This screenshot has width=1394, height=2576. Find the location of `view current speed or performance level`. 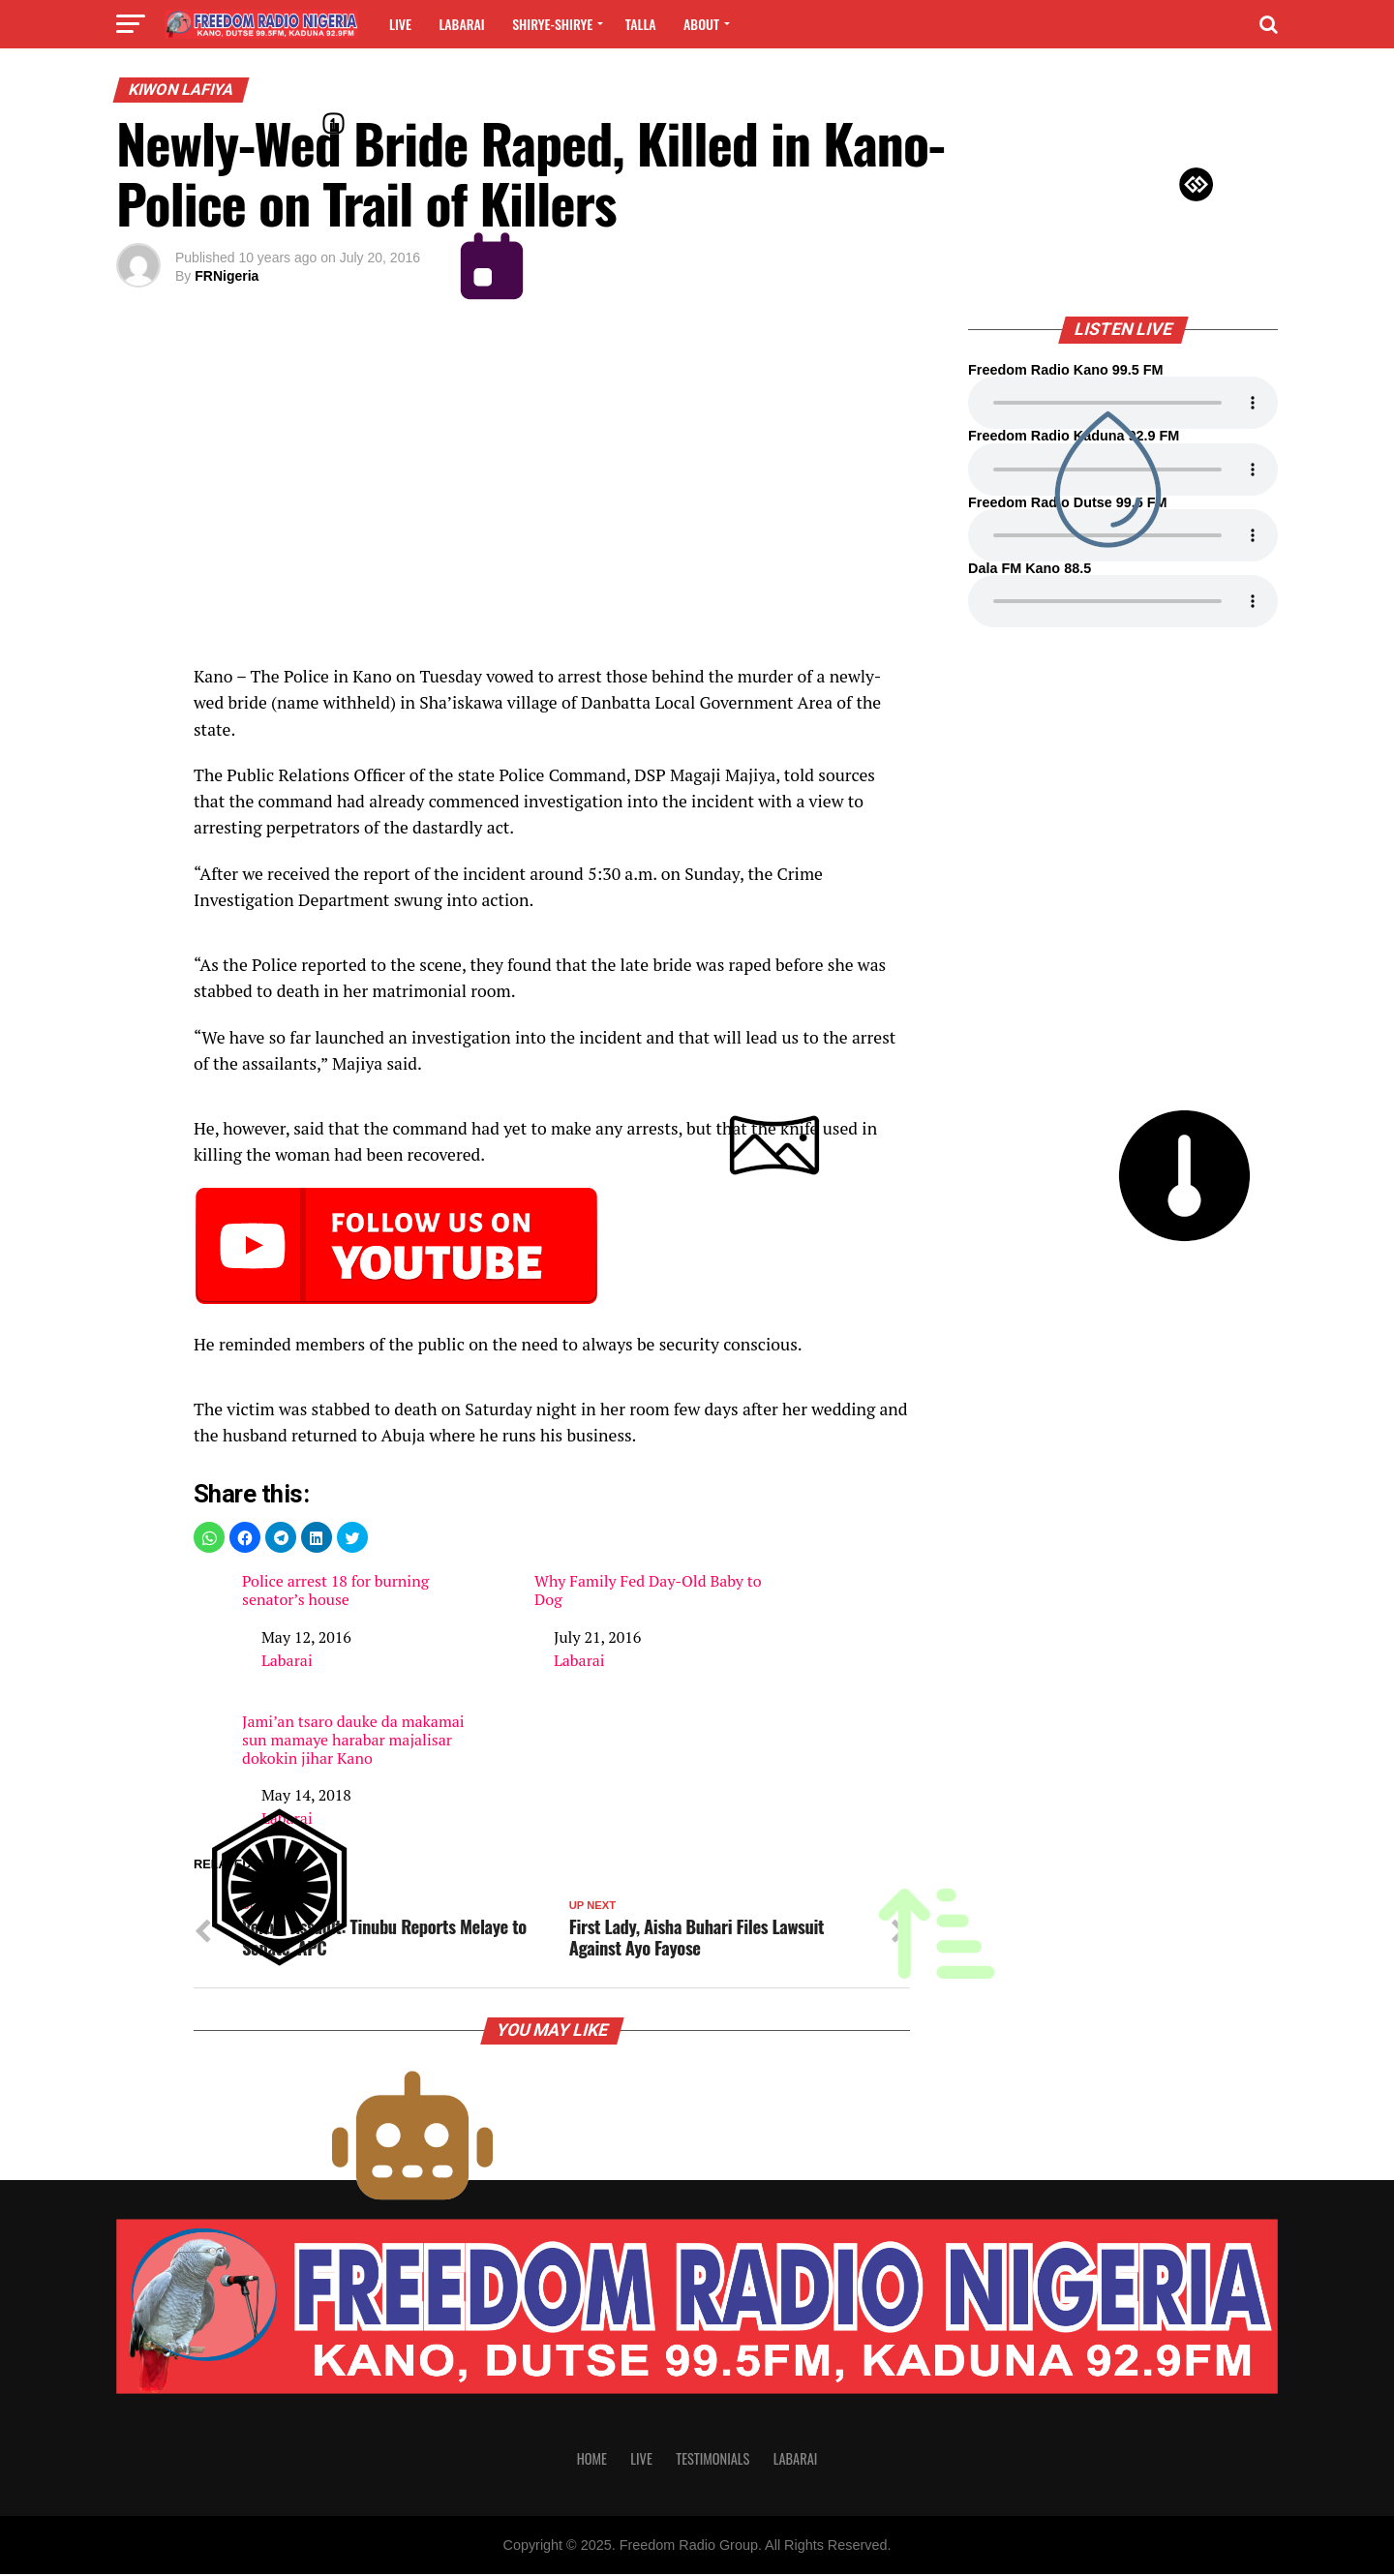

view current speed or performance level is located at coordinates (1184, 1175).